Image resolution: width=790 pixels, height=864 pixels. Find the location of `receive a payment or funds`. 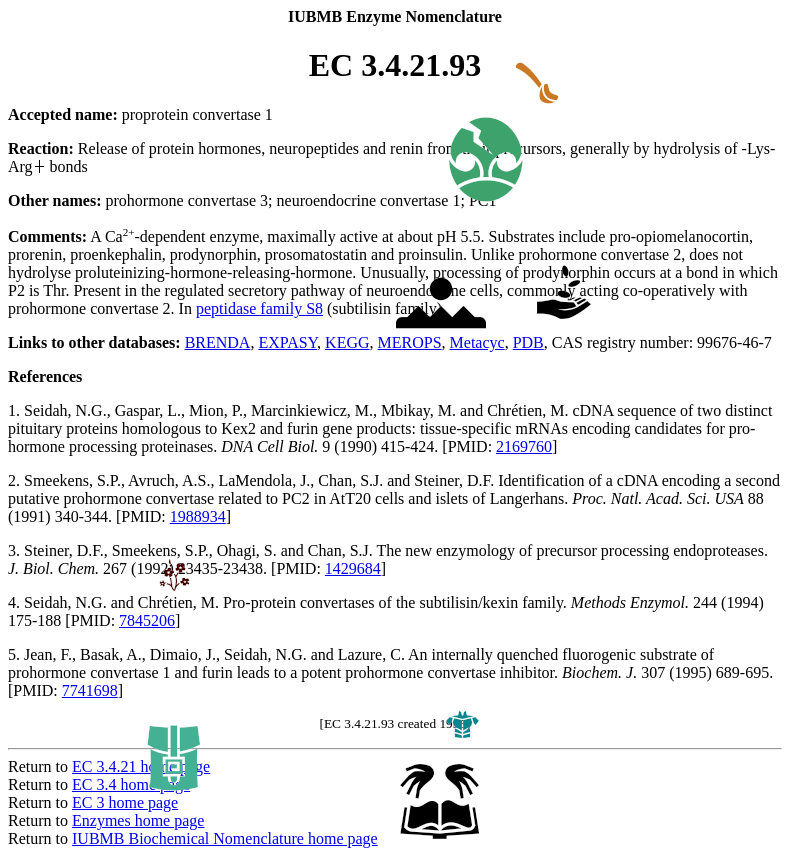

receive a payment or funds is located at coordinates (564, 292).